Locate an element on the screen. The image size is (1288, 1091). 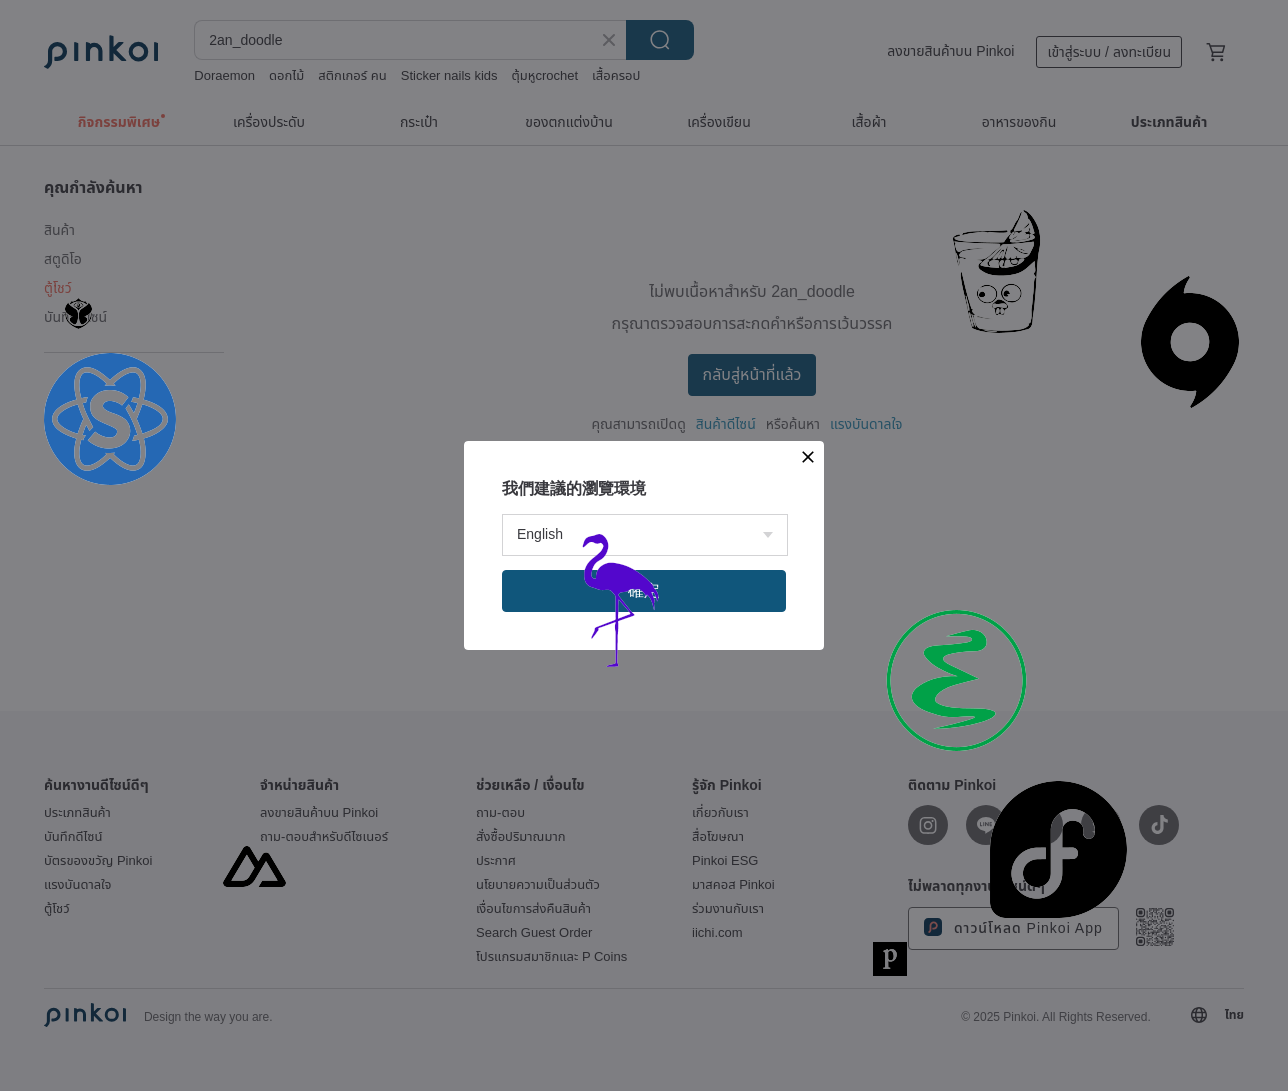
gin web framework logo is located at coordinates (996, 271).